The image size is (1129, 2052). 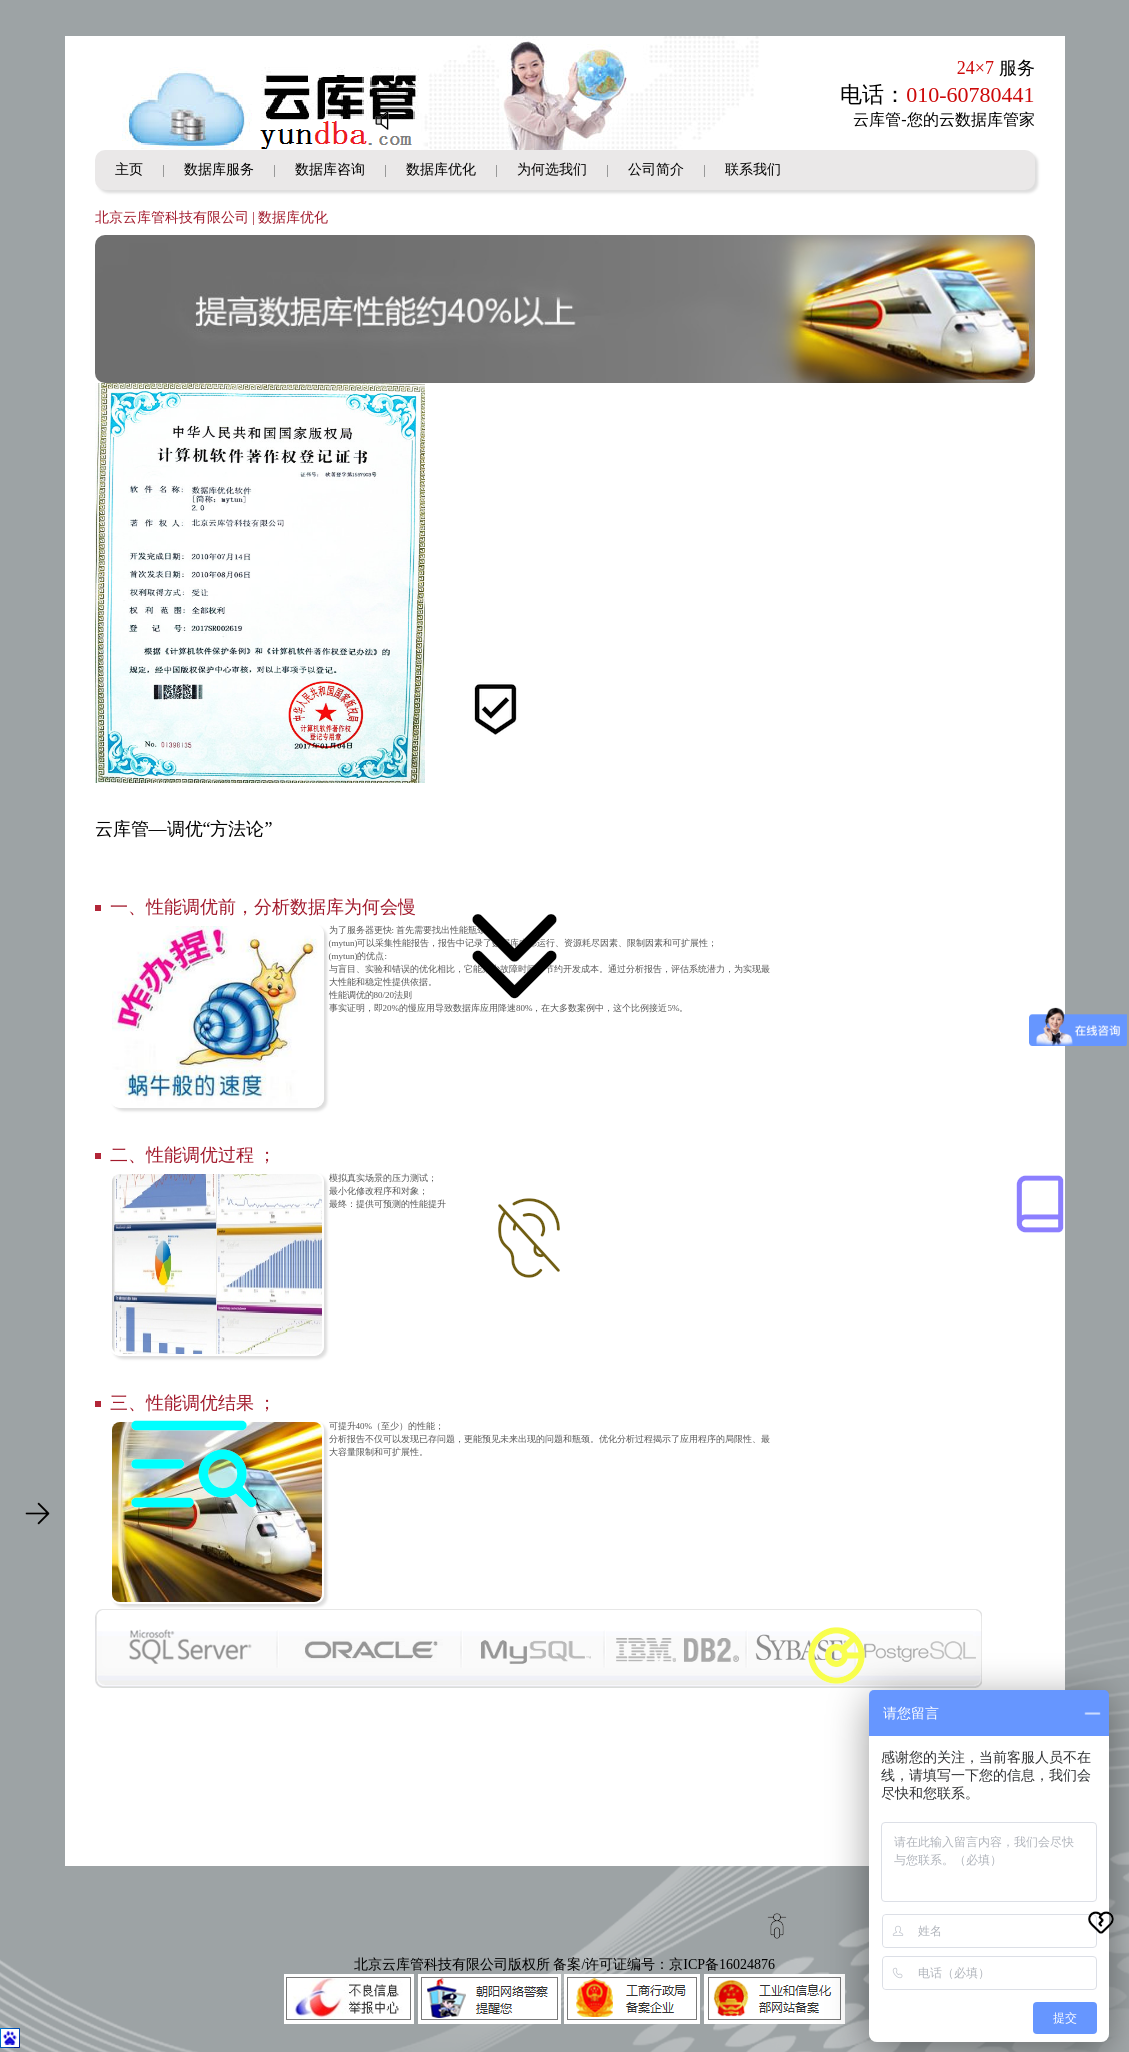 What do you see at coordinates (495, 709) in the screenshot?
I see `mark a location as visited` at bounding box center [495, 709].